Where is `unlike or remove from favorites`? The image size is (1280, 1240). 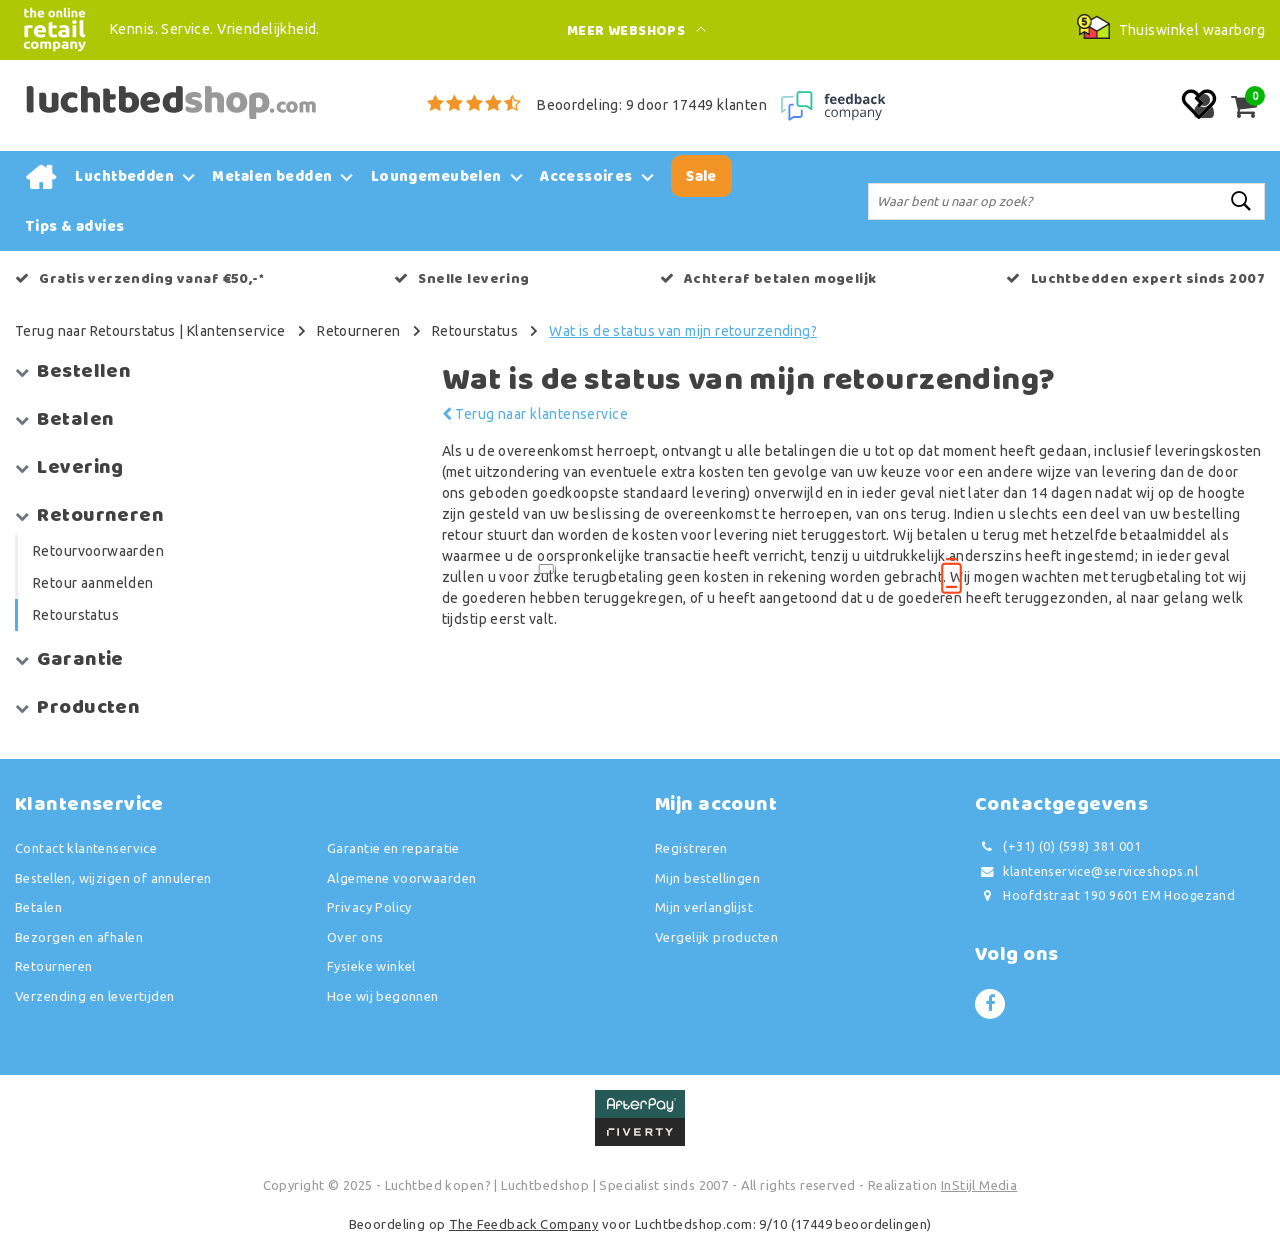 unlike or remove from favorites is located at coordinates (1199, 103).